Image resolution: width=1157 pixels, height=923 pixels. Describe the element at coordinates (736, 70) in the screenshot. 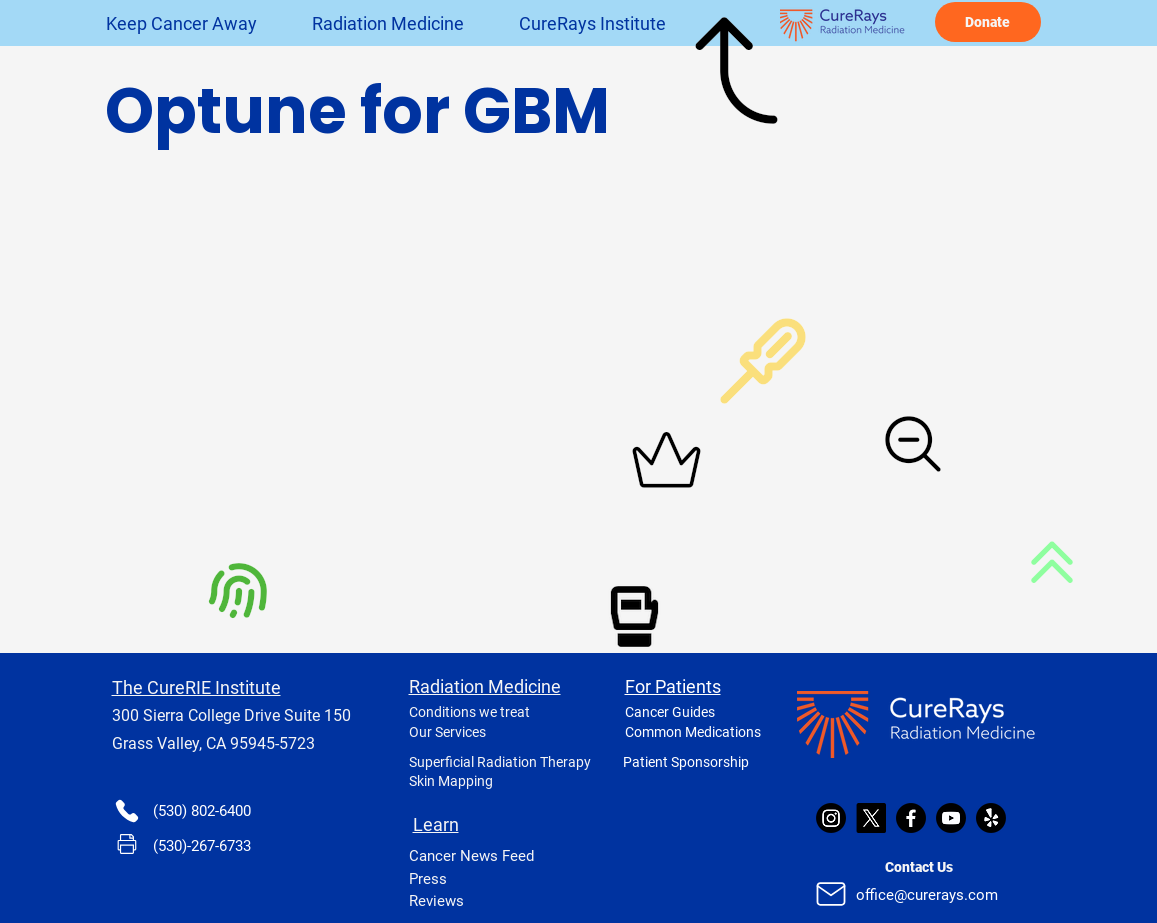

I see `go back and up in navigation` at that location.